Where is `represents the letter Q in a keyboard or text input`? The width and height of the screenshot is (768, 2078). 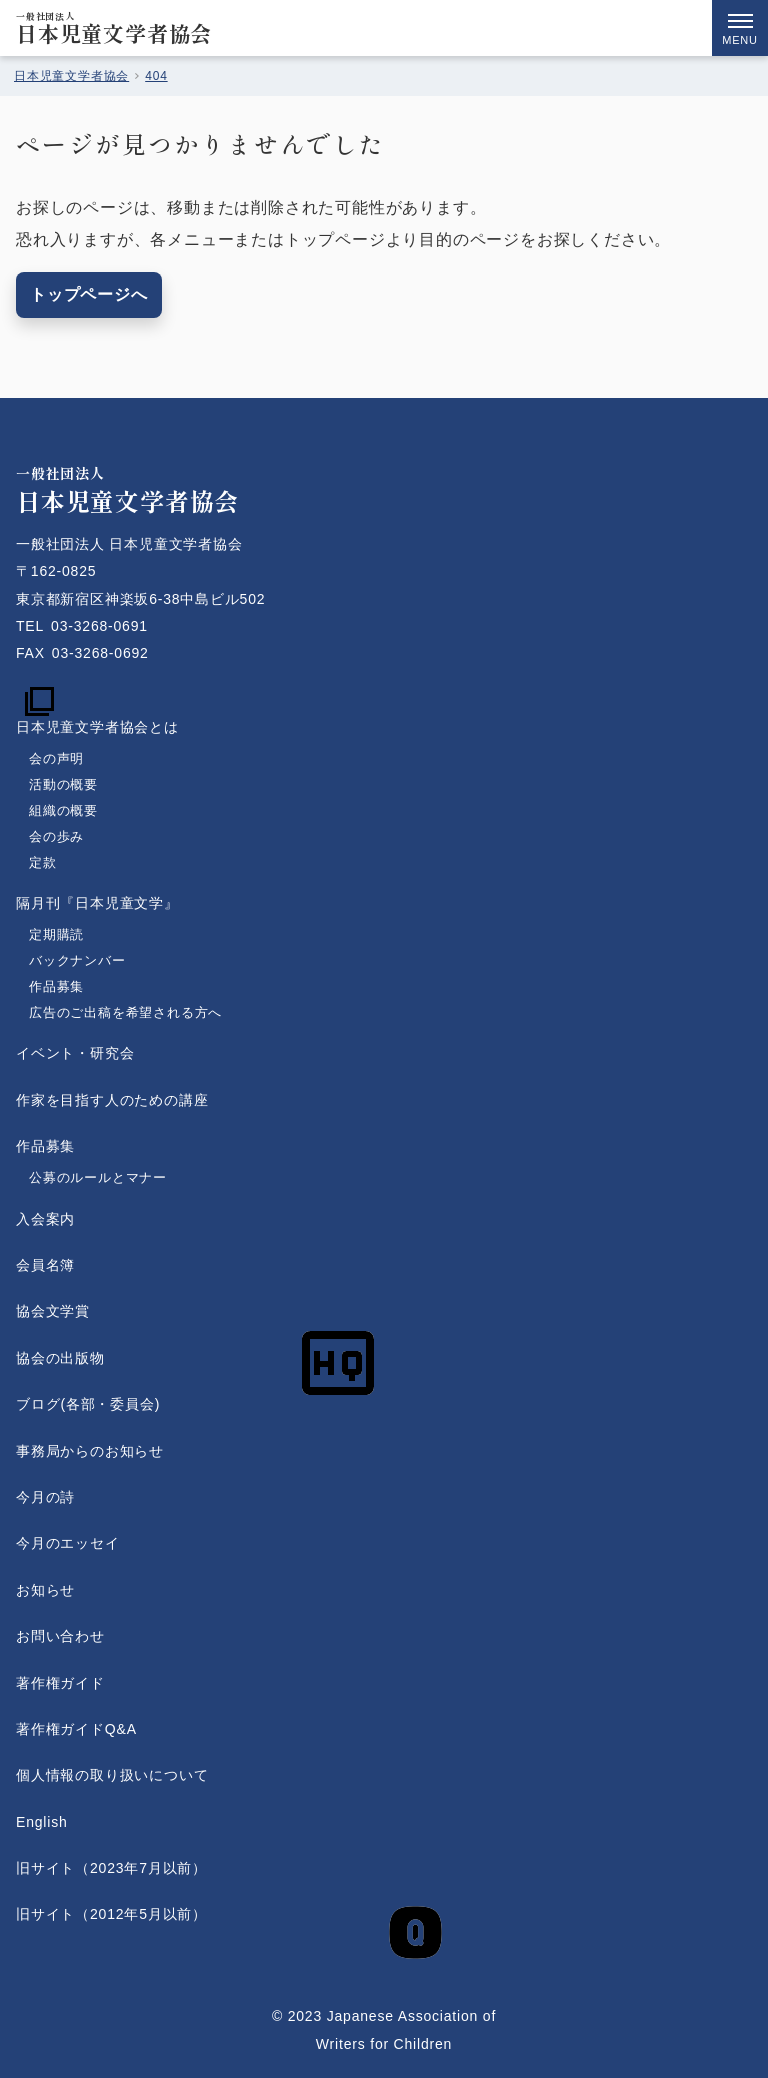 represents the letter Q in a keyboard or text input is located at coordinates (415, 1932).